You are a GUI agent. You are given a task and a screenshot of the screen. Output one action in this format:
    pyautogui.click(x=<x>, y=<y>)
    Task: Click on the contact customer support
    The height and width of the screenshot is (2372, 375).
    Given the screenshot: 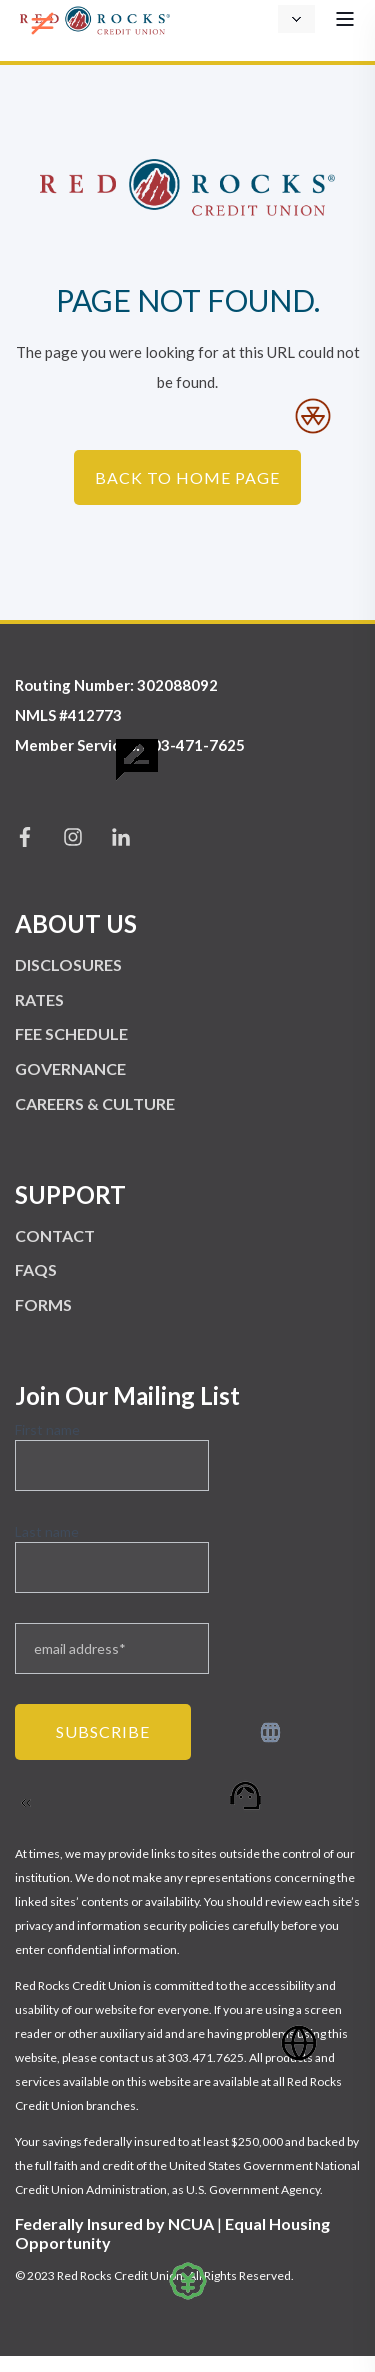 What is the action you would take?
    pyautogui.click(x=245, y=1795)
    